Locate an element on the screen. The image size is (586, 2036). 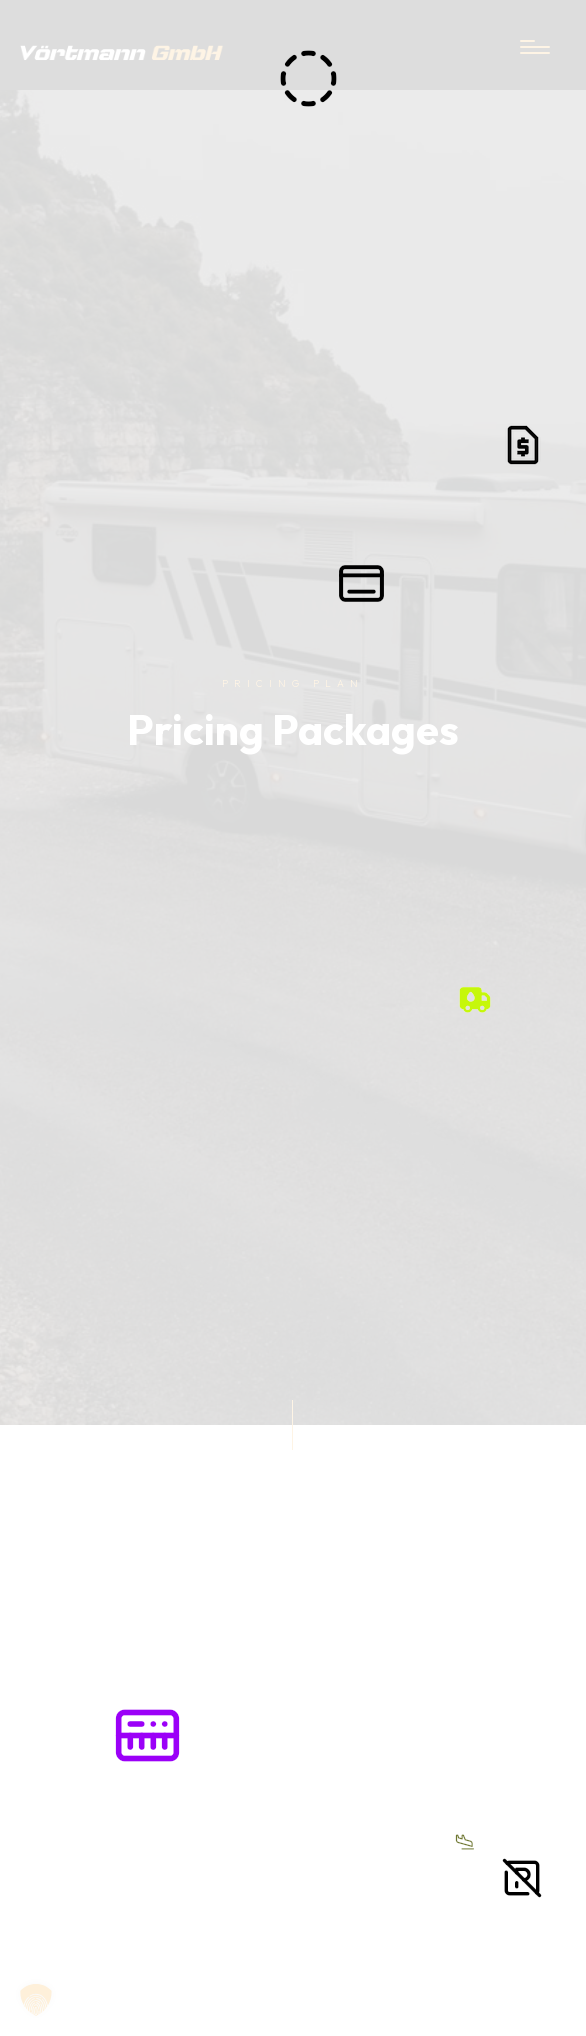
no parking available is located at coordinates (522, 1878).